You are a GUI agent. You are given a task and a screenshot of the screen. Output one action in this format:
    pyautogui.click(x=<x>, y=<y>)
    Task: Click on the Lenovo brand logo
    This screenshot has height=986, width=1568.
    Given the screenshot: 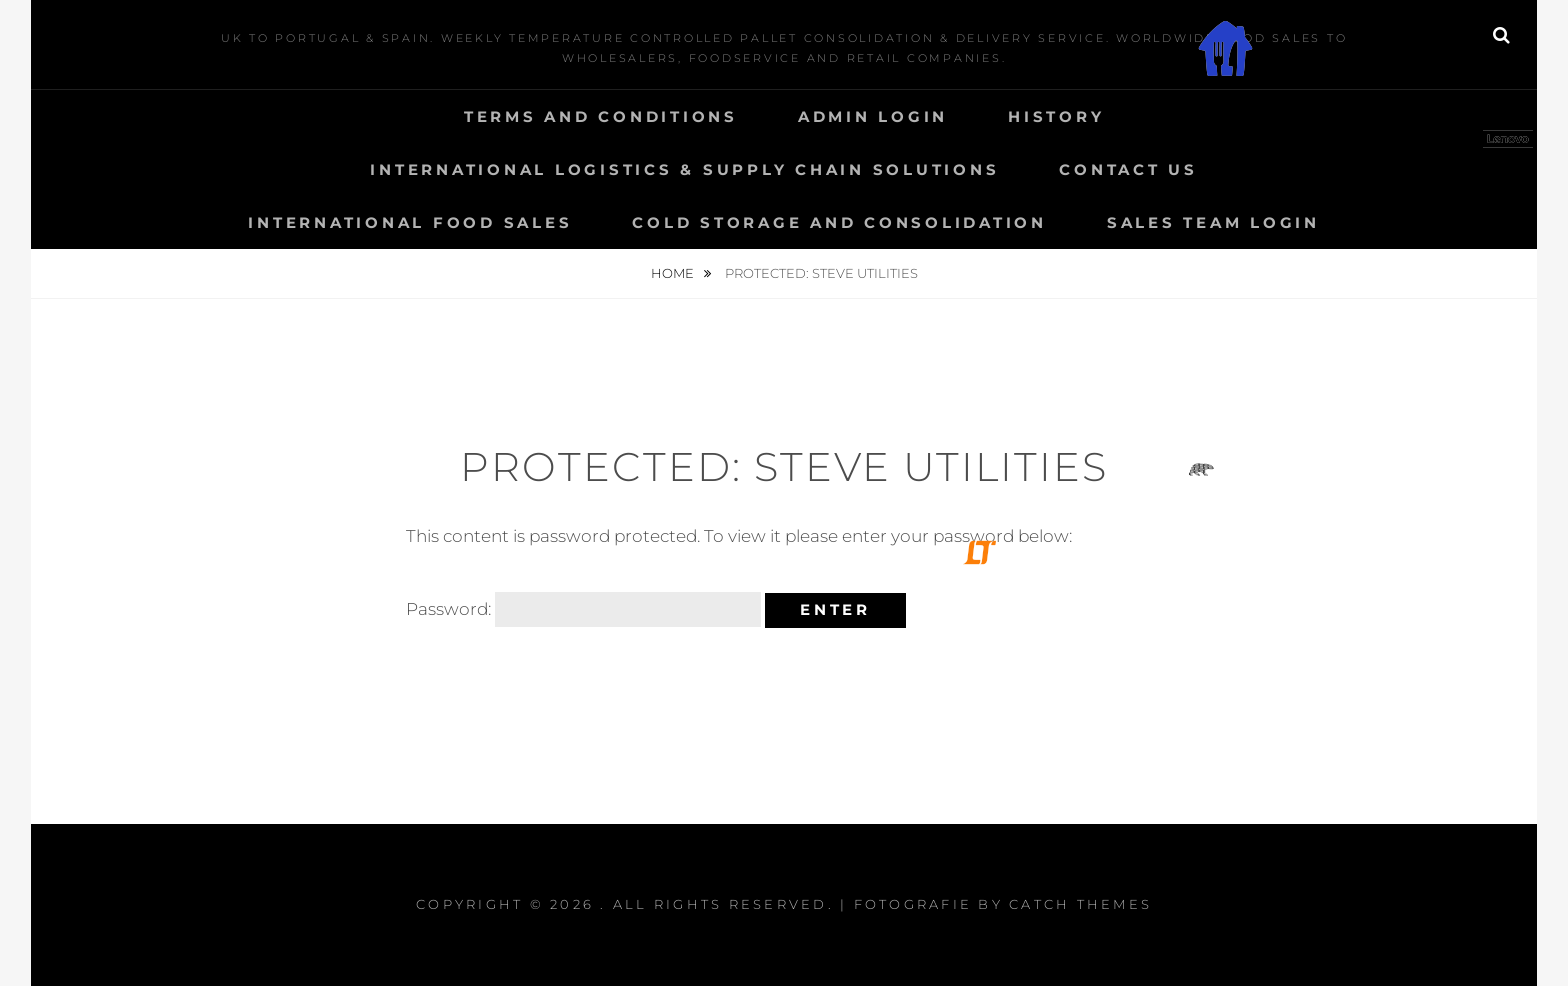 What is the action you would take?
    pyautogui.click(x=1508, y=139)
    